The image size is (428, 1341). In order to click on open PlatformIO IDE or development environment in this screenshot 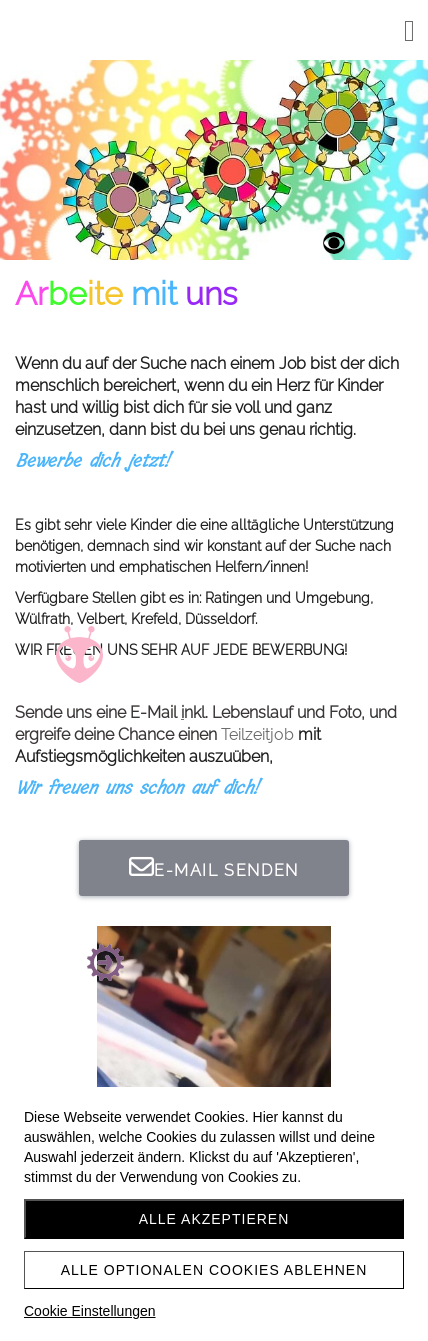, I will do `click(79, 654)`.